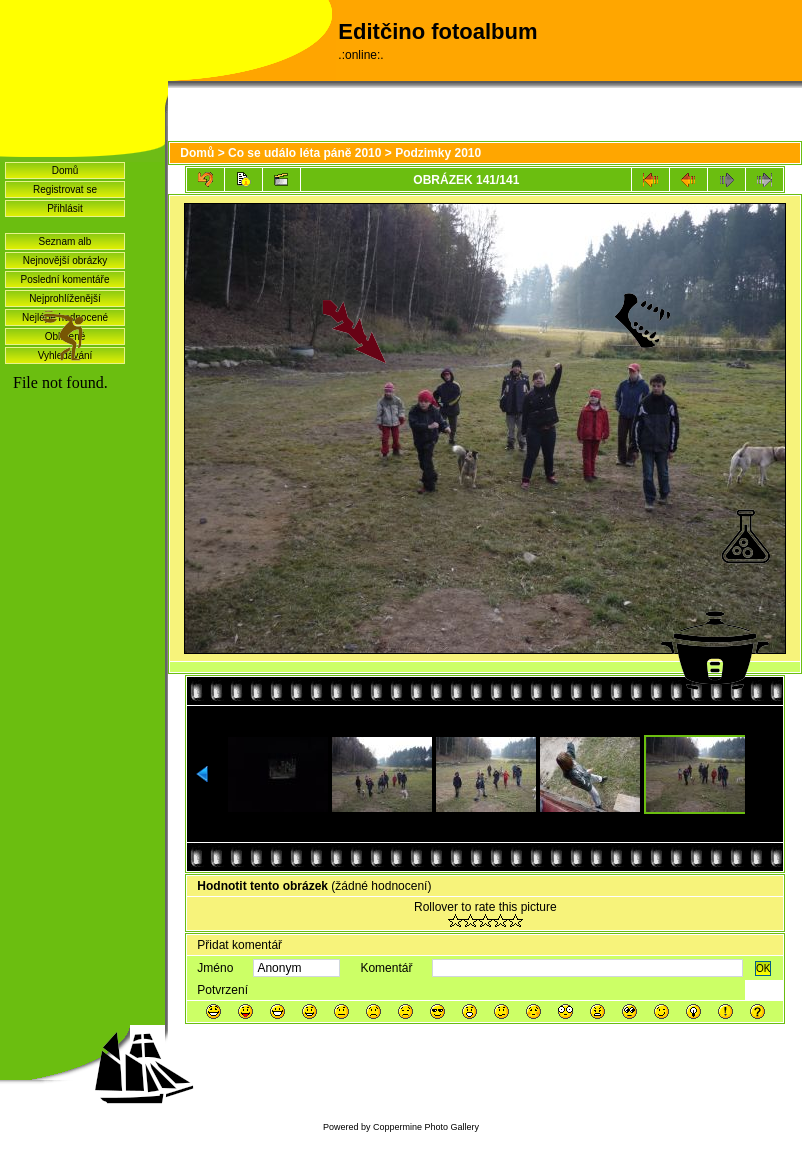  I want to click on jawbone item in a game inventory, so click(642, 320).